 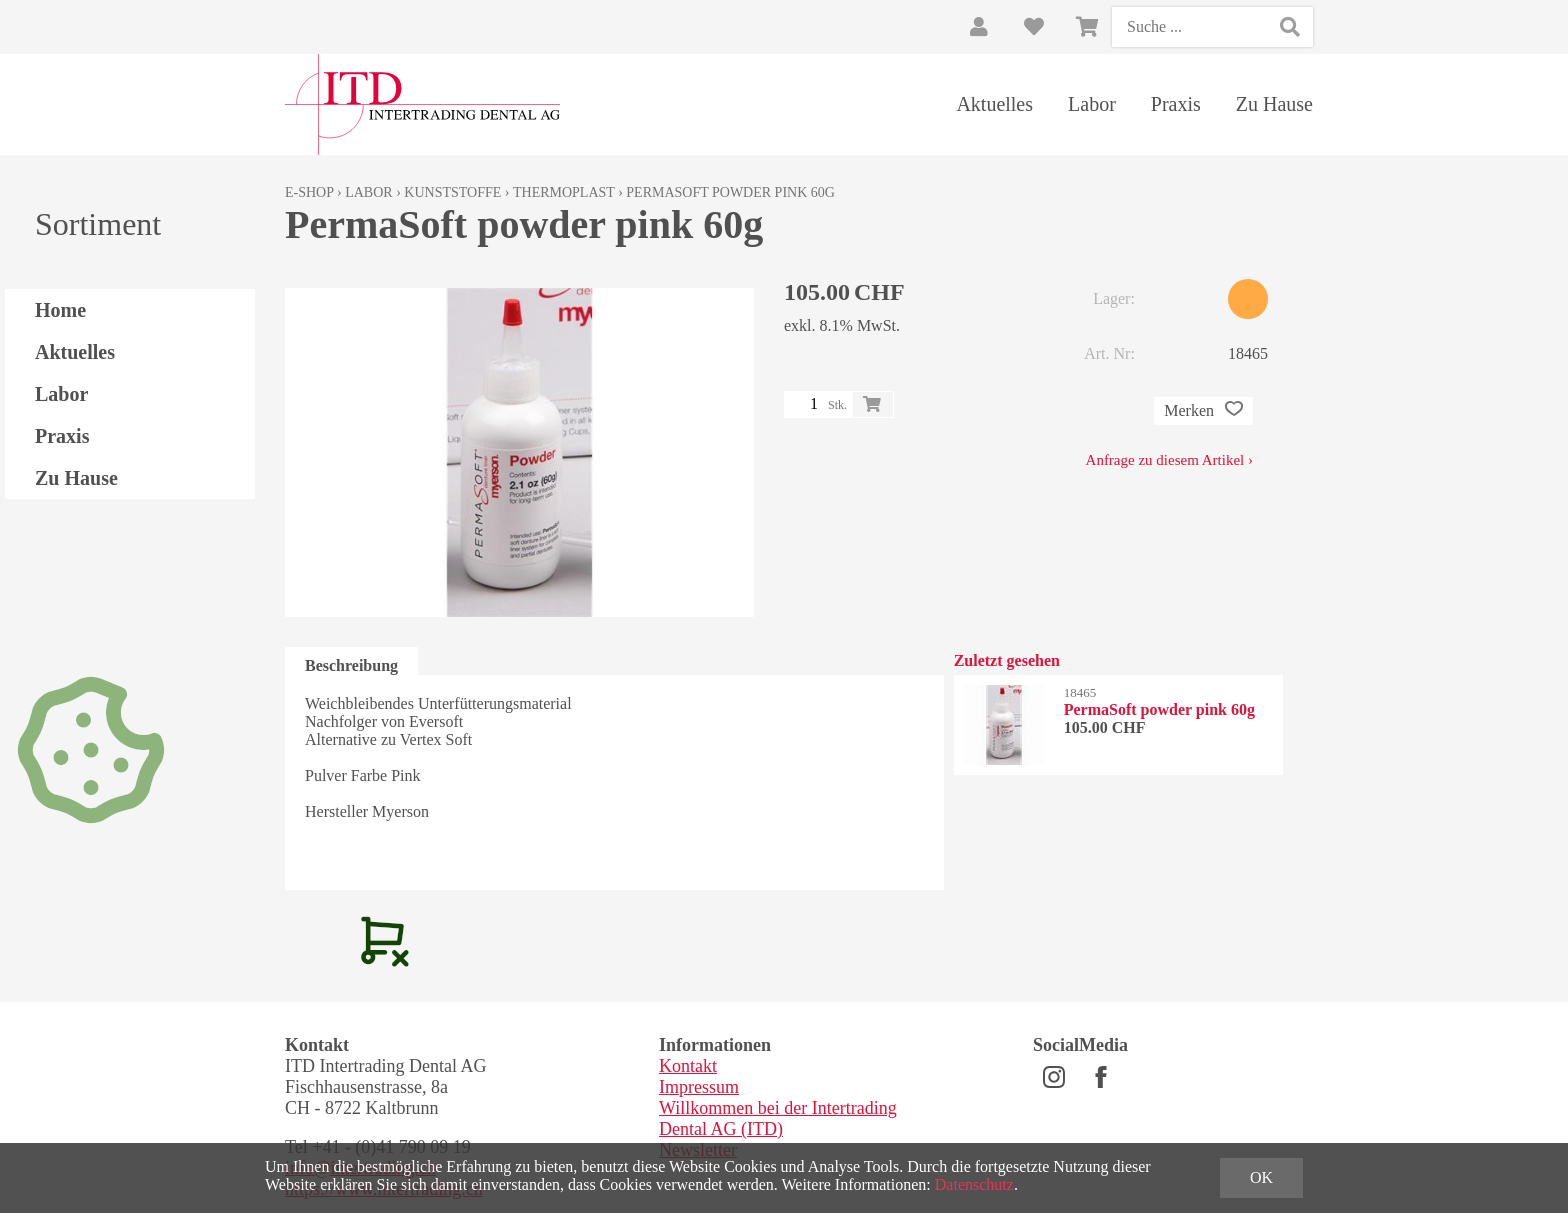 I want to click on remove item from cart, so click(x=382, y=940).